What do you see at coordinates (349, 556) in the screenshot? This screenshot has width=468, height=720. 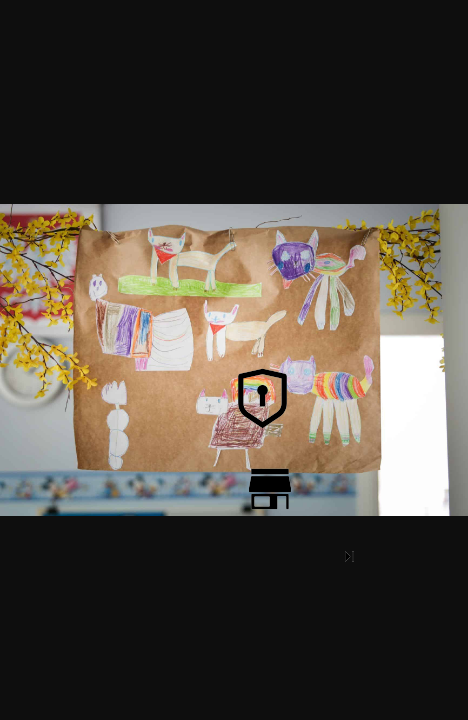 I see `skip to the next track or item` at bounding box center [349, 556].